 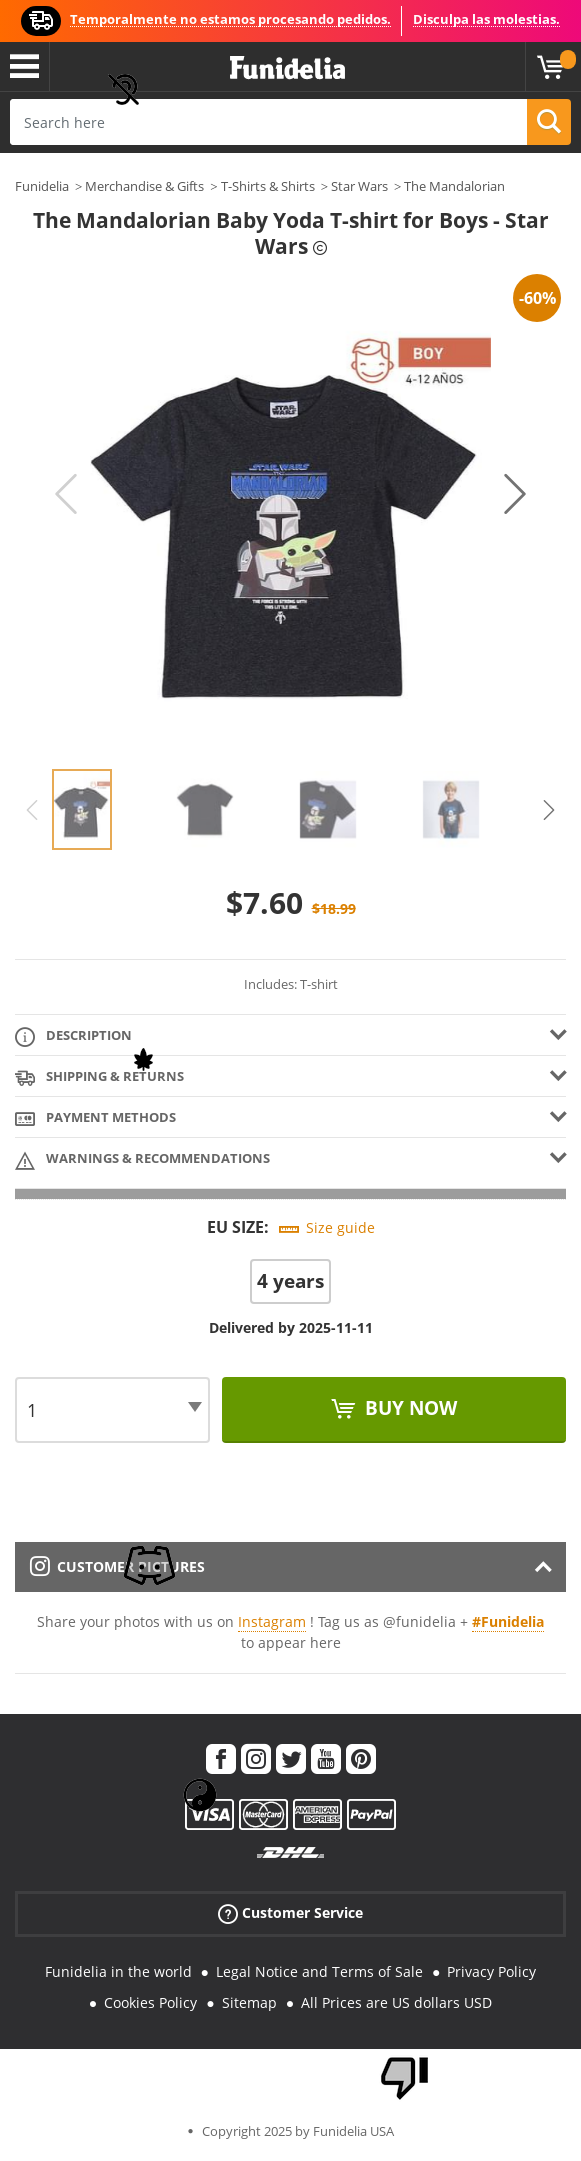 I want to click on indicates cannabis-related content or products, so click(x=143, y=1059).